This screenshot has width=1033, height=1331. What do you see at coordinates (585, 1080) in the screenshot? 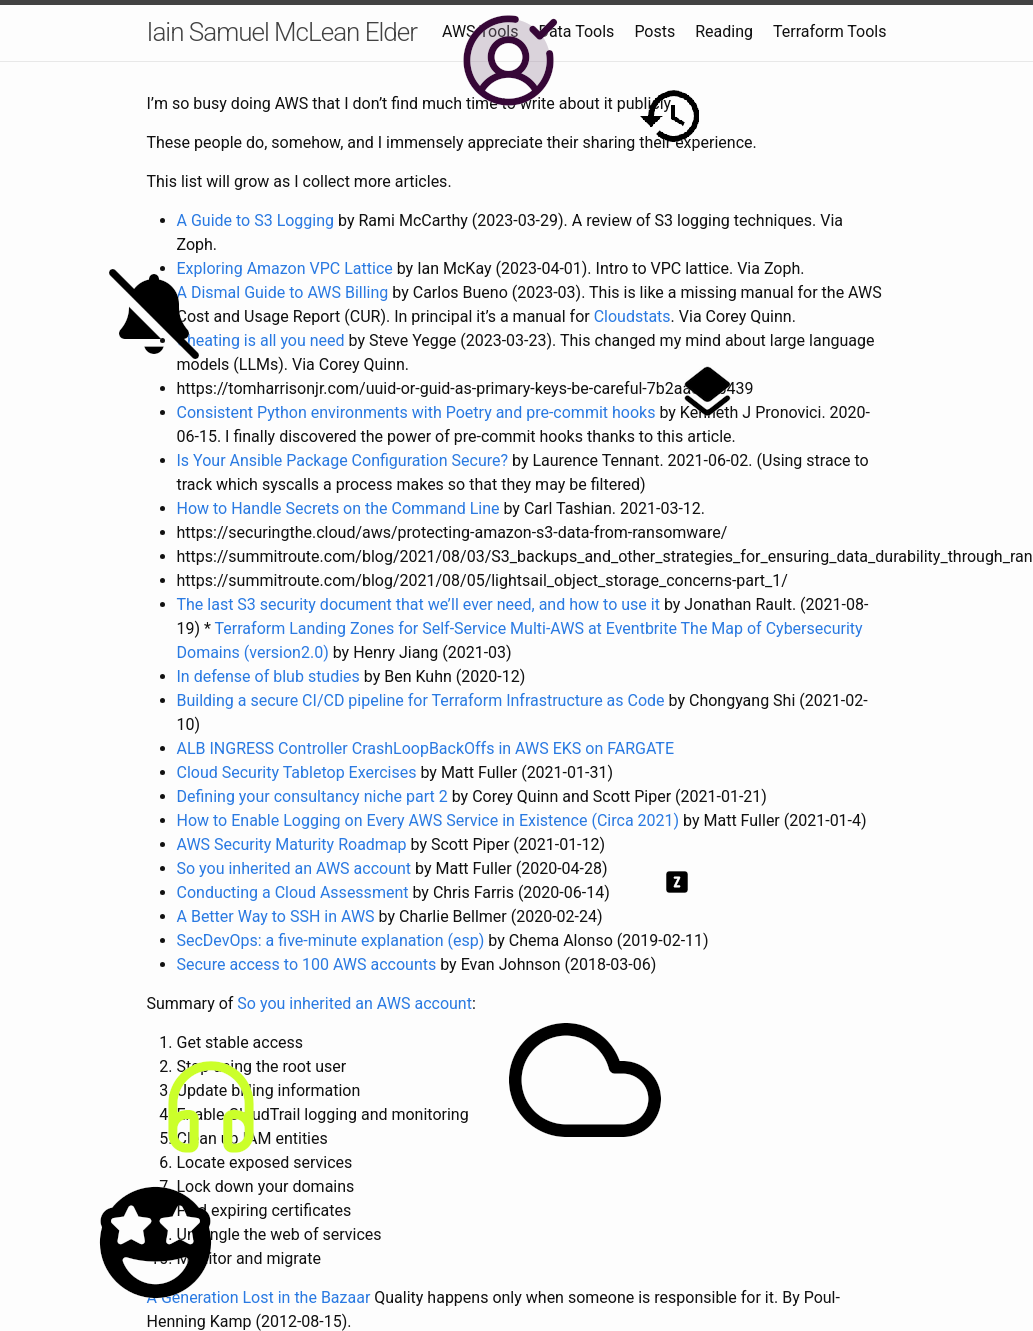
I see `access cloud storage` at bounding box center [585, 1080].